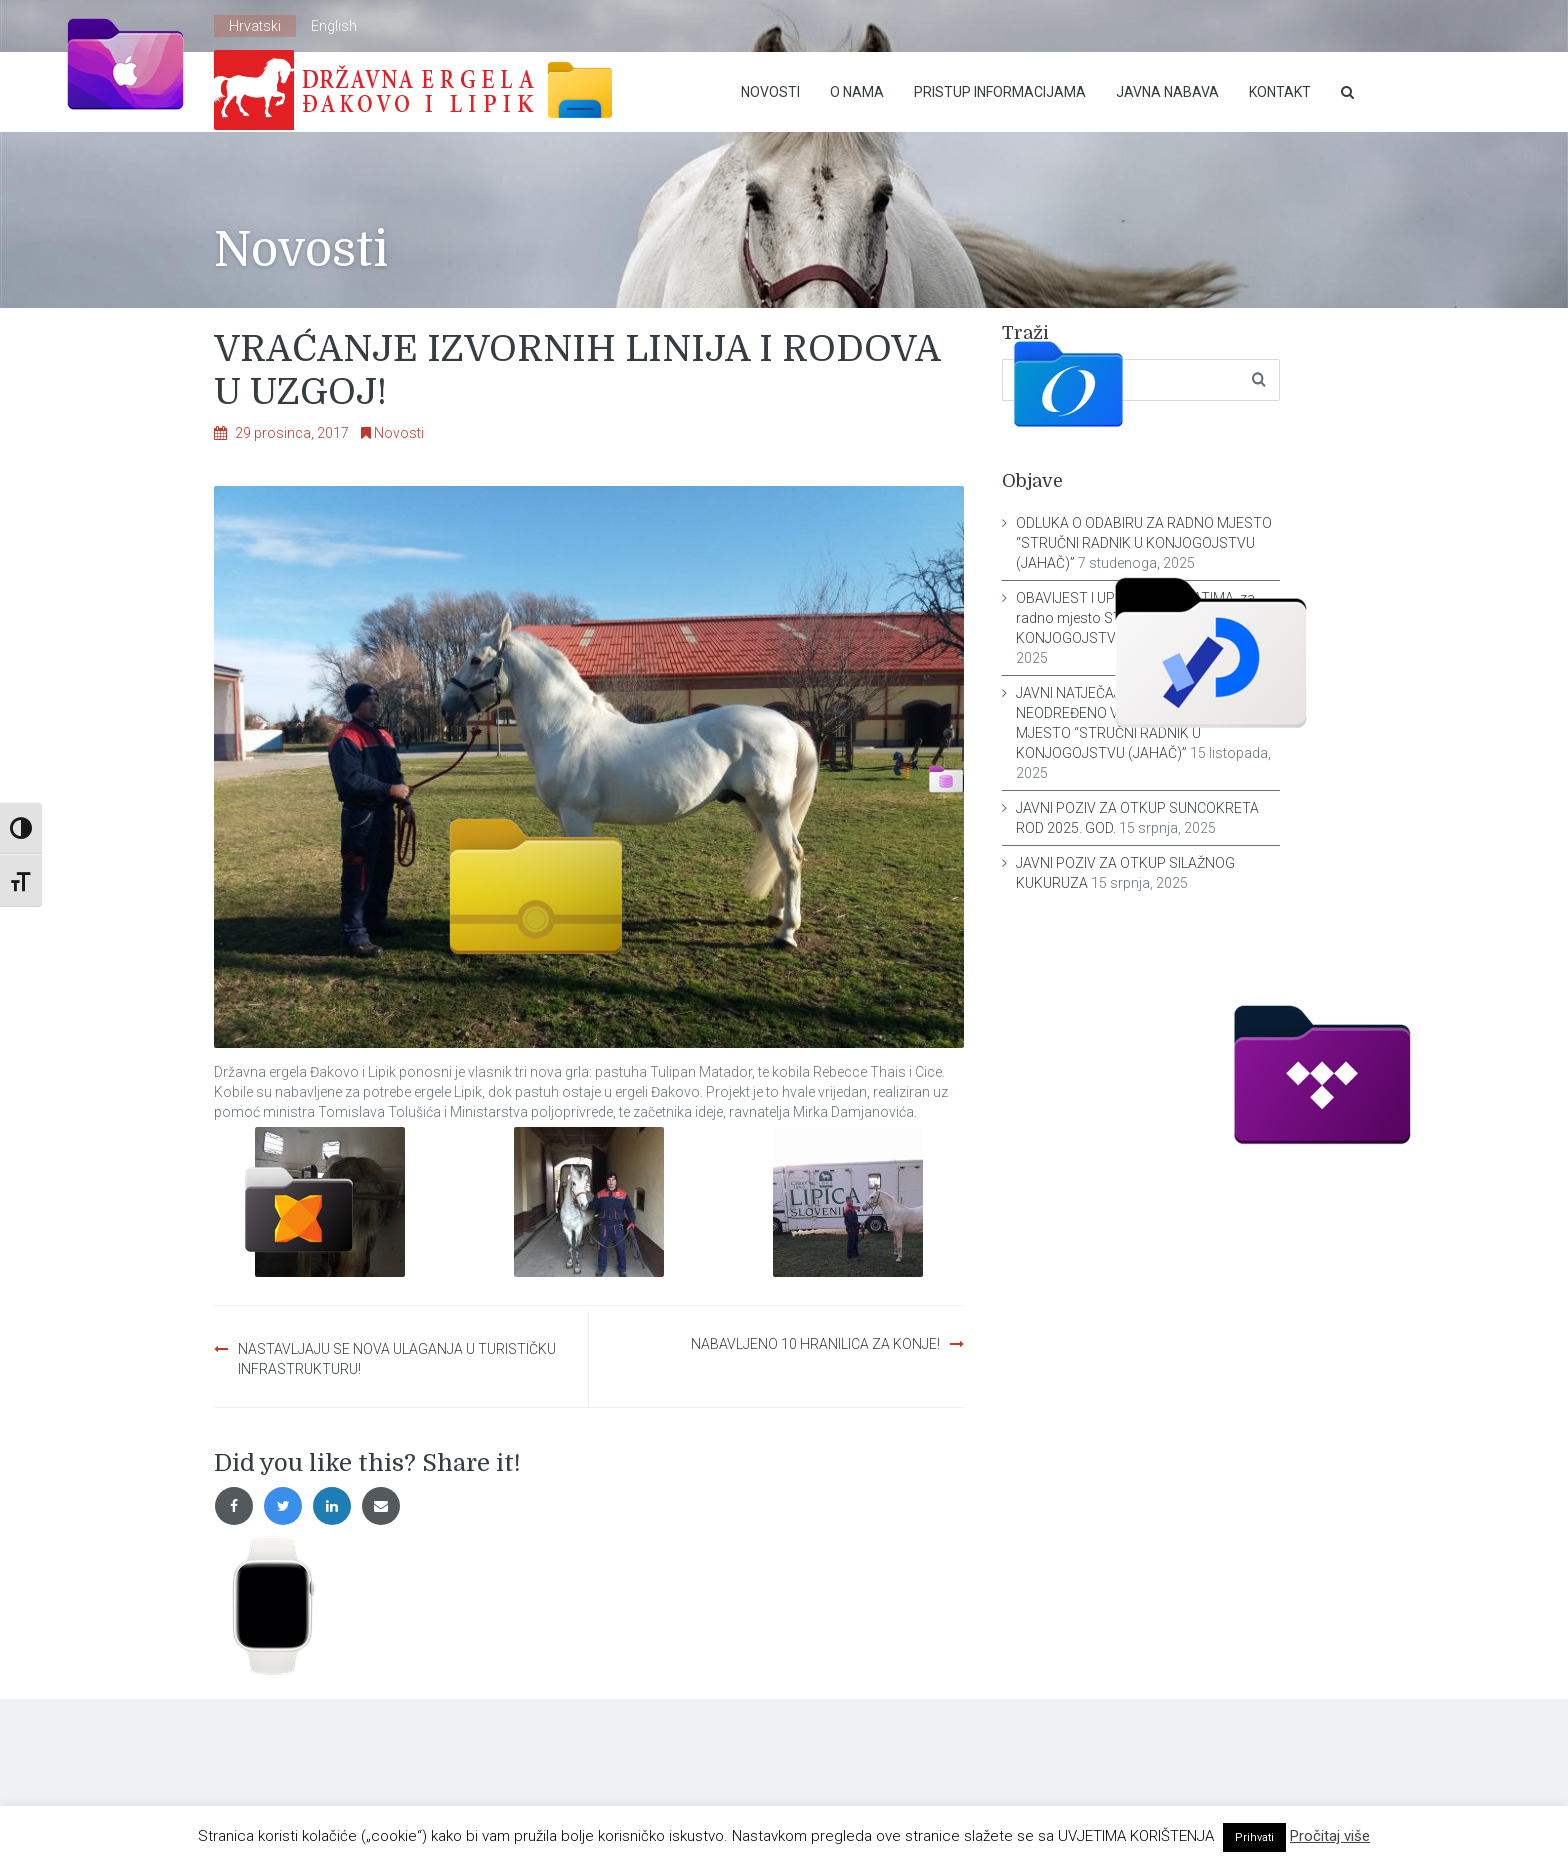 This screenshot has height=1864, width=1568. I want to click on apple watch series 5-7 device icon, so click(272, 1605).